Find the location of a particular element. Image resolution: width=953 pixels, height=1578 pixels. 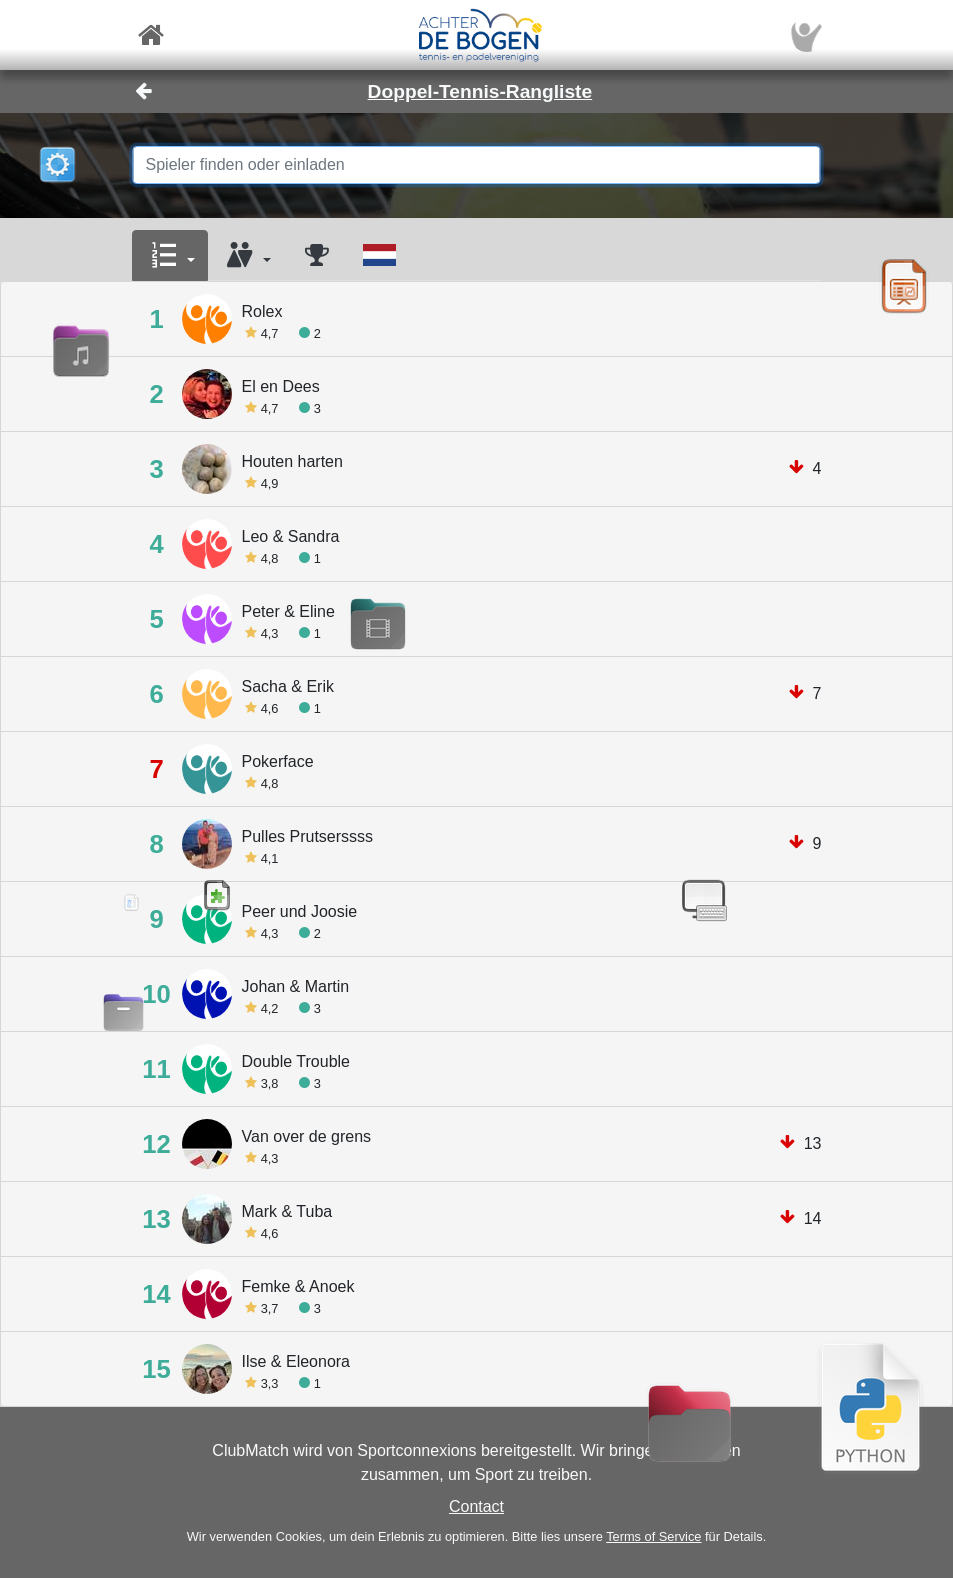

an open folder in the file system is located at coordinates (689, 1423).